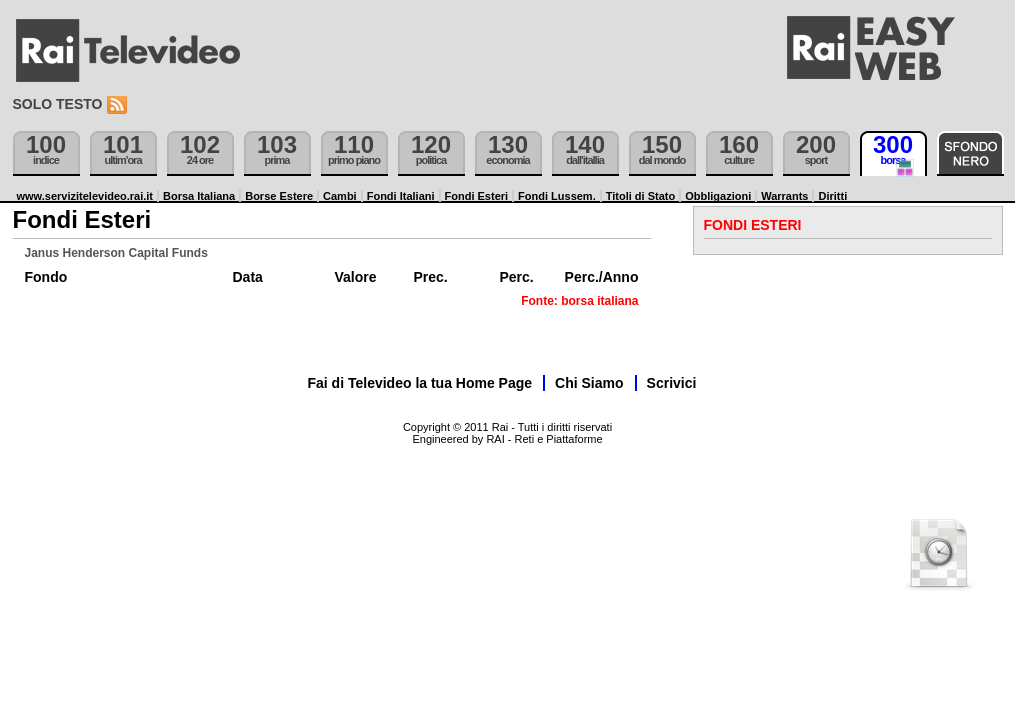 The image size is (1015, 720). What do you see at coordinates (905, 168) in the screenshot?
I see `select all items in the current view` at bounding box center [905, 168].